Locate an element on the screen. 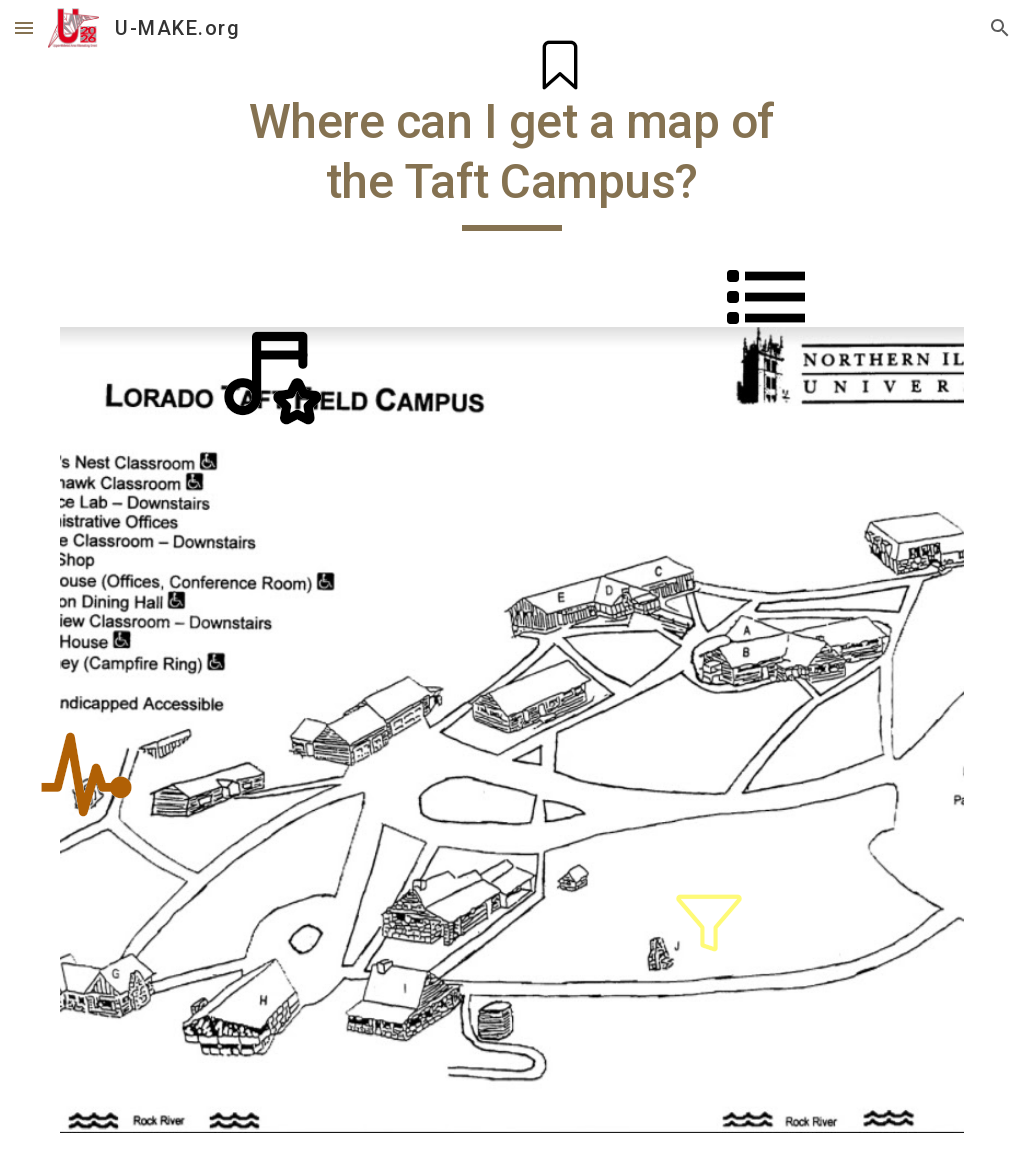 The width and height of the screenshot is (1024, 1157). add song to favorites is located at coordinates (270, 373).